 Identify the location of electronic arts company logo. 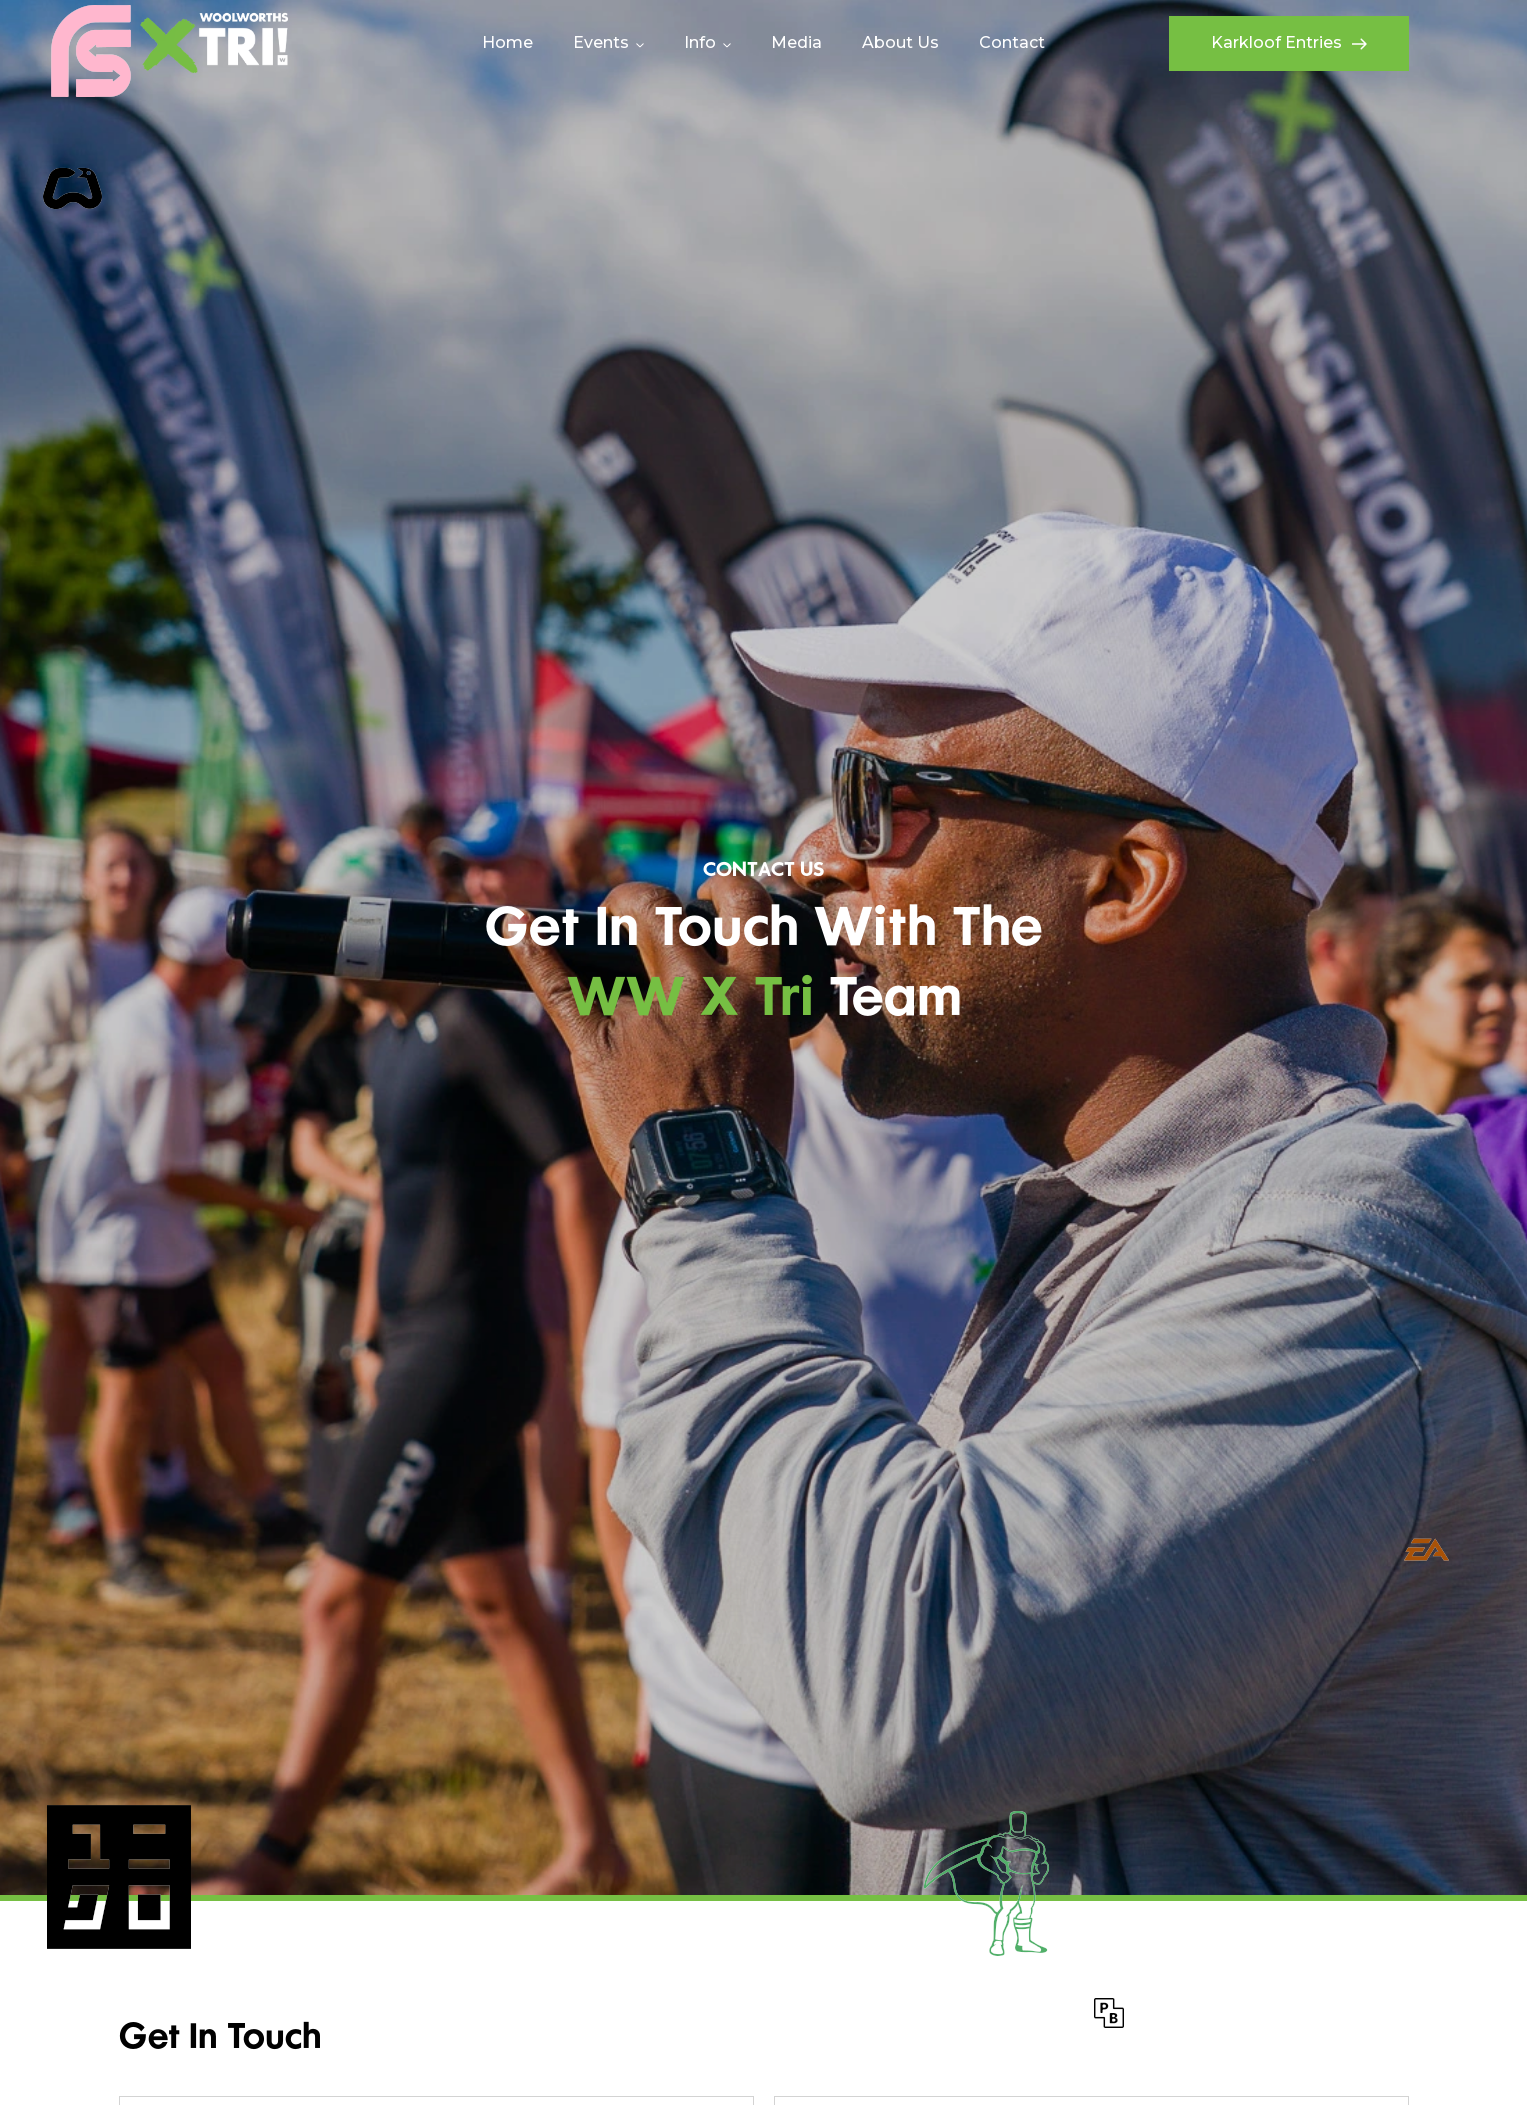
(1426, 1549).